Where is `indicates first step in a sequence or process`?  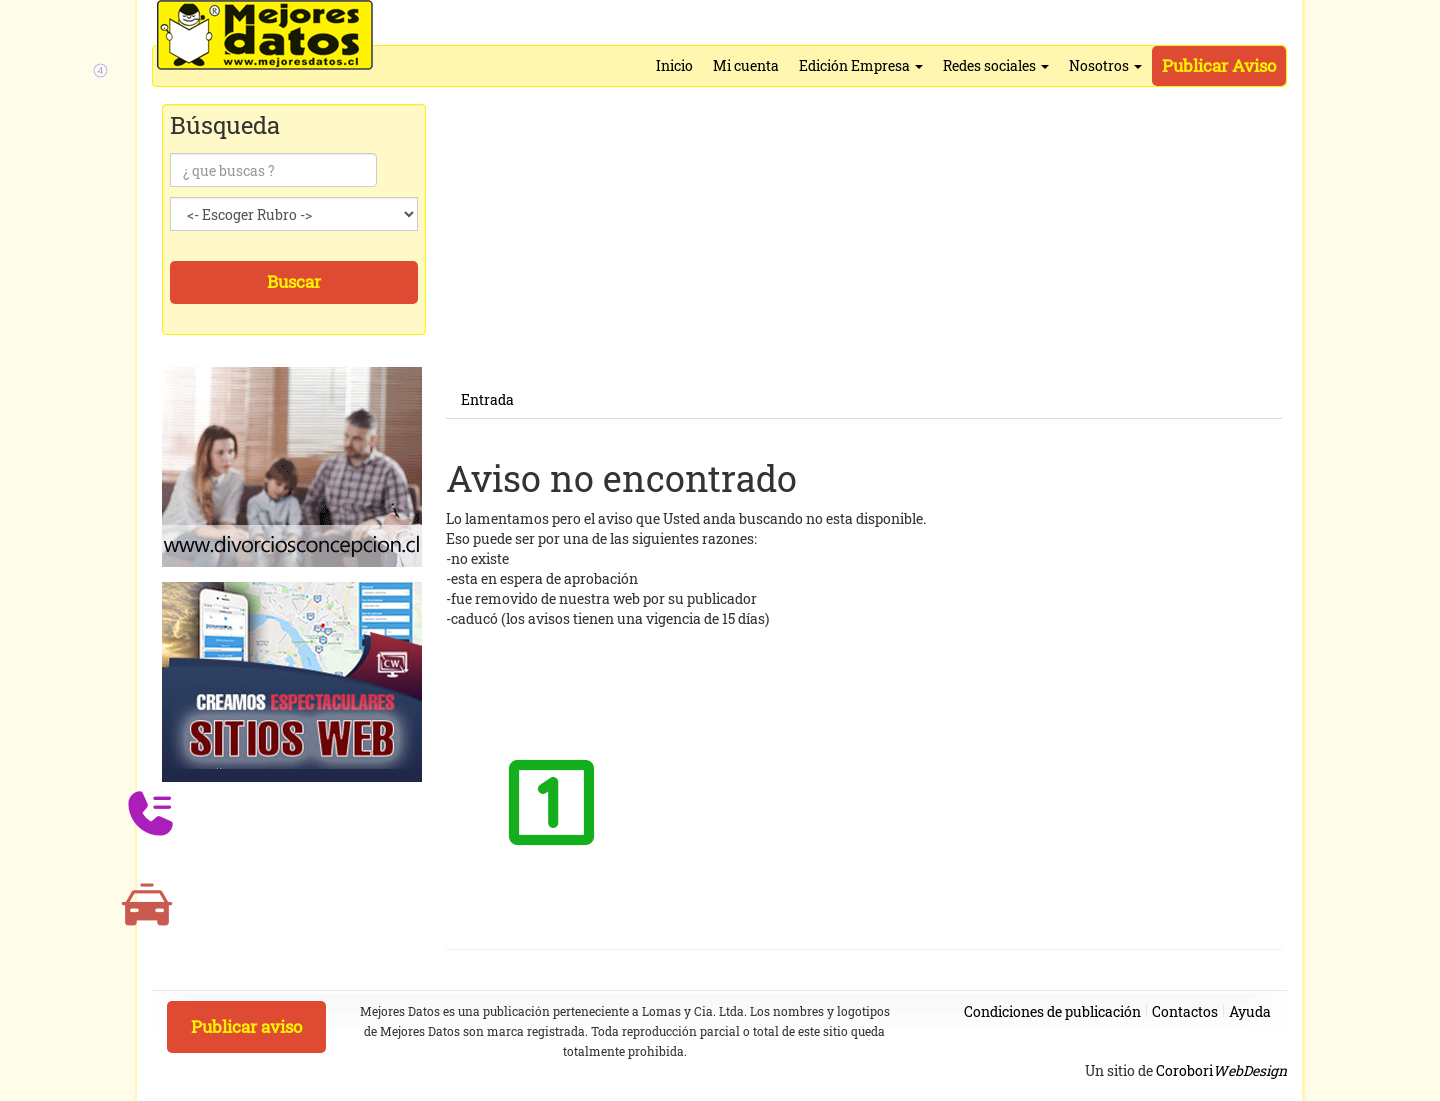
indicates first step in a sequence or process is located at coordinates (551, 802).